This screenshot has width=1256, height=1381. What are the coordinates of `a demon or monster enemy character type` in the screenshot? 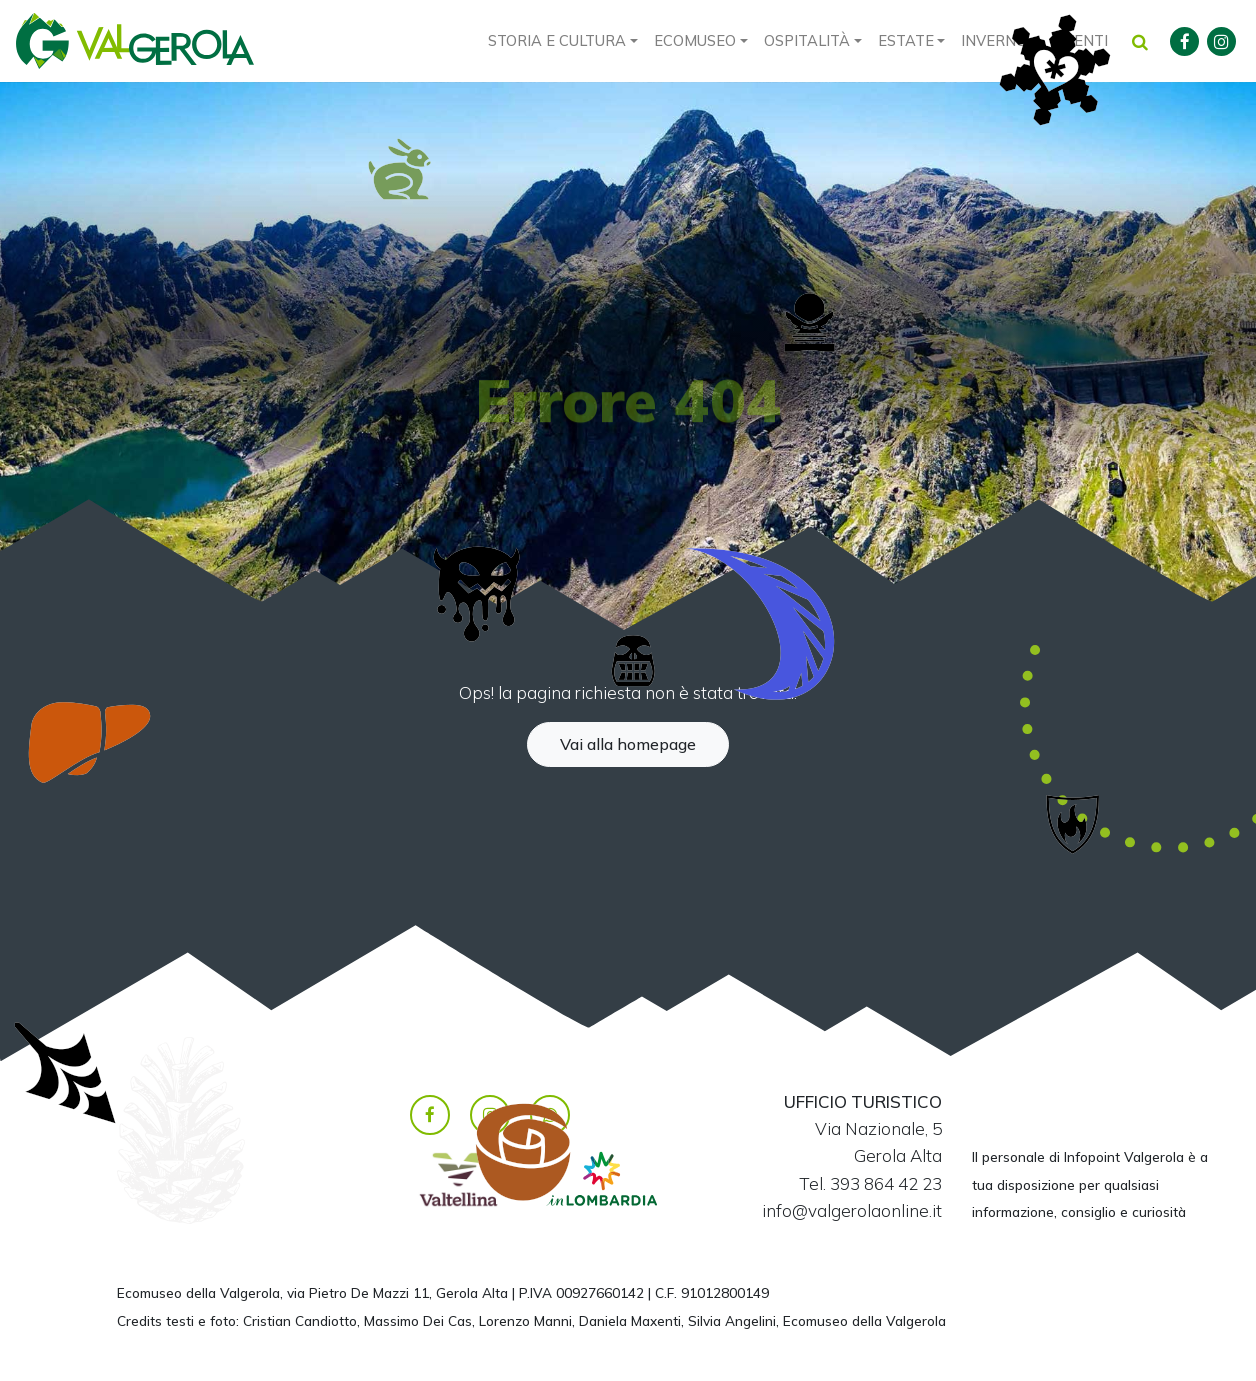 It's located at (476, 594).